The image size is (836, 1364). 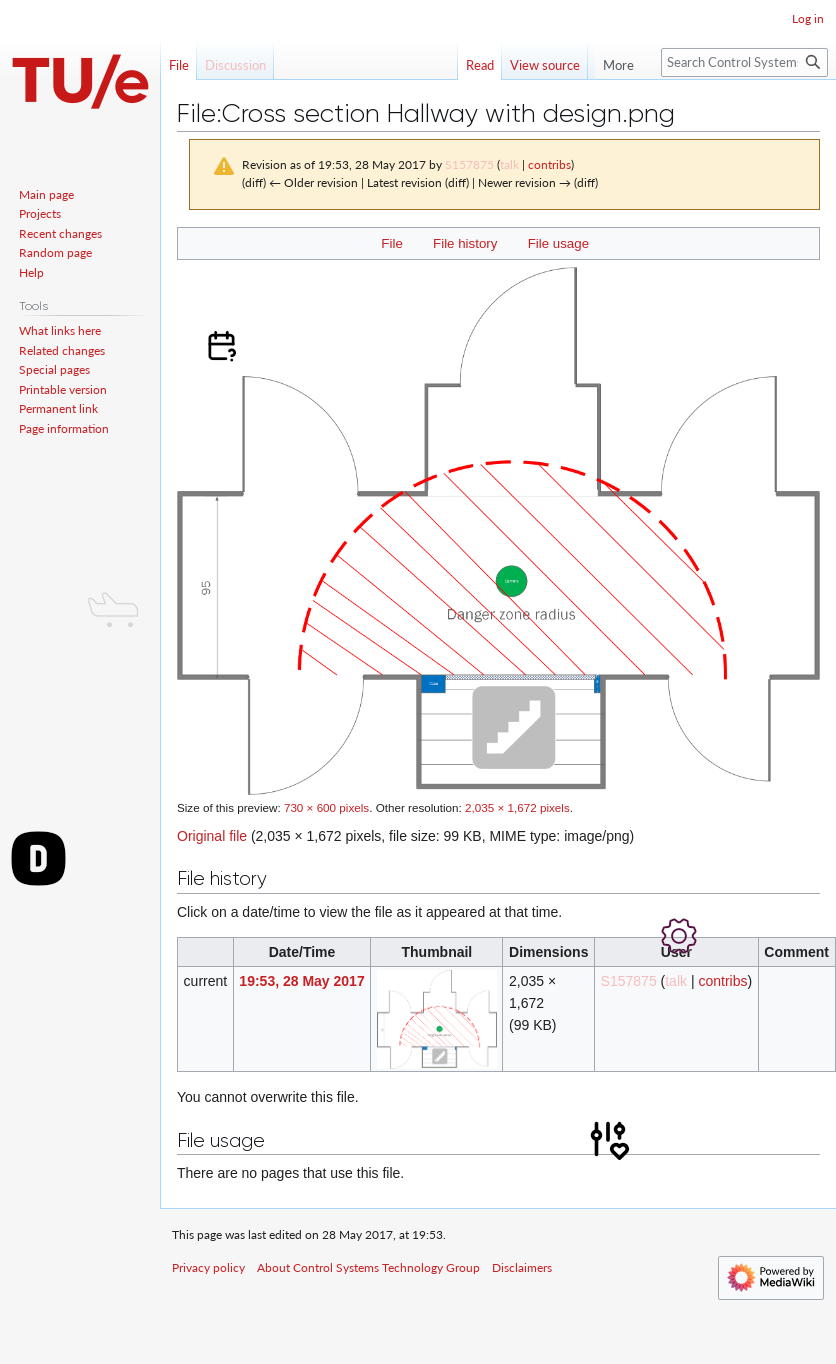 What do you see at coordinates (221, 345) in the screenshot?
I see `check for unconfirmed or pending events` at bounding box center [221, 345].